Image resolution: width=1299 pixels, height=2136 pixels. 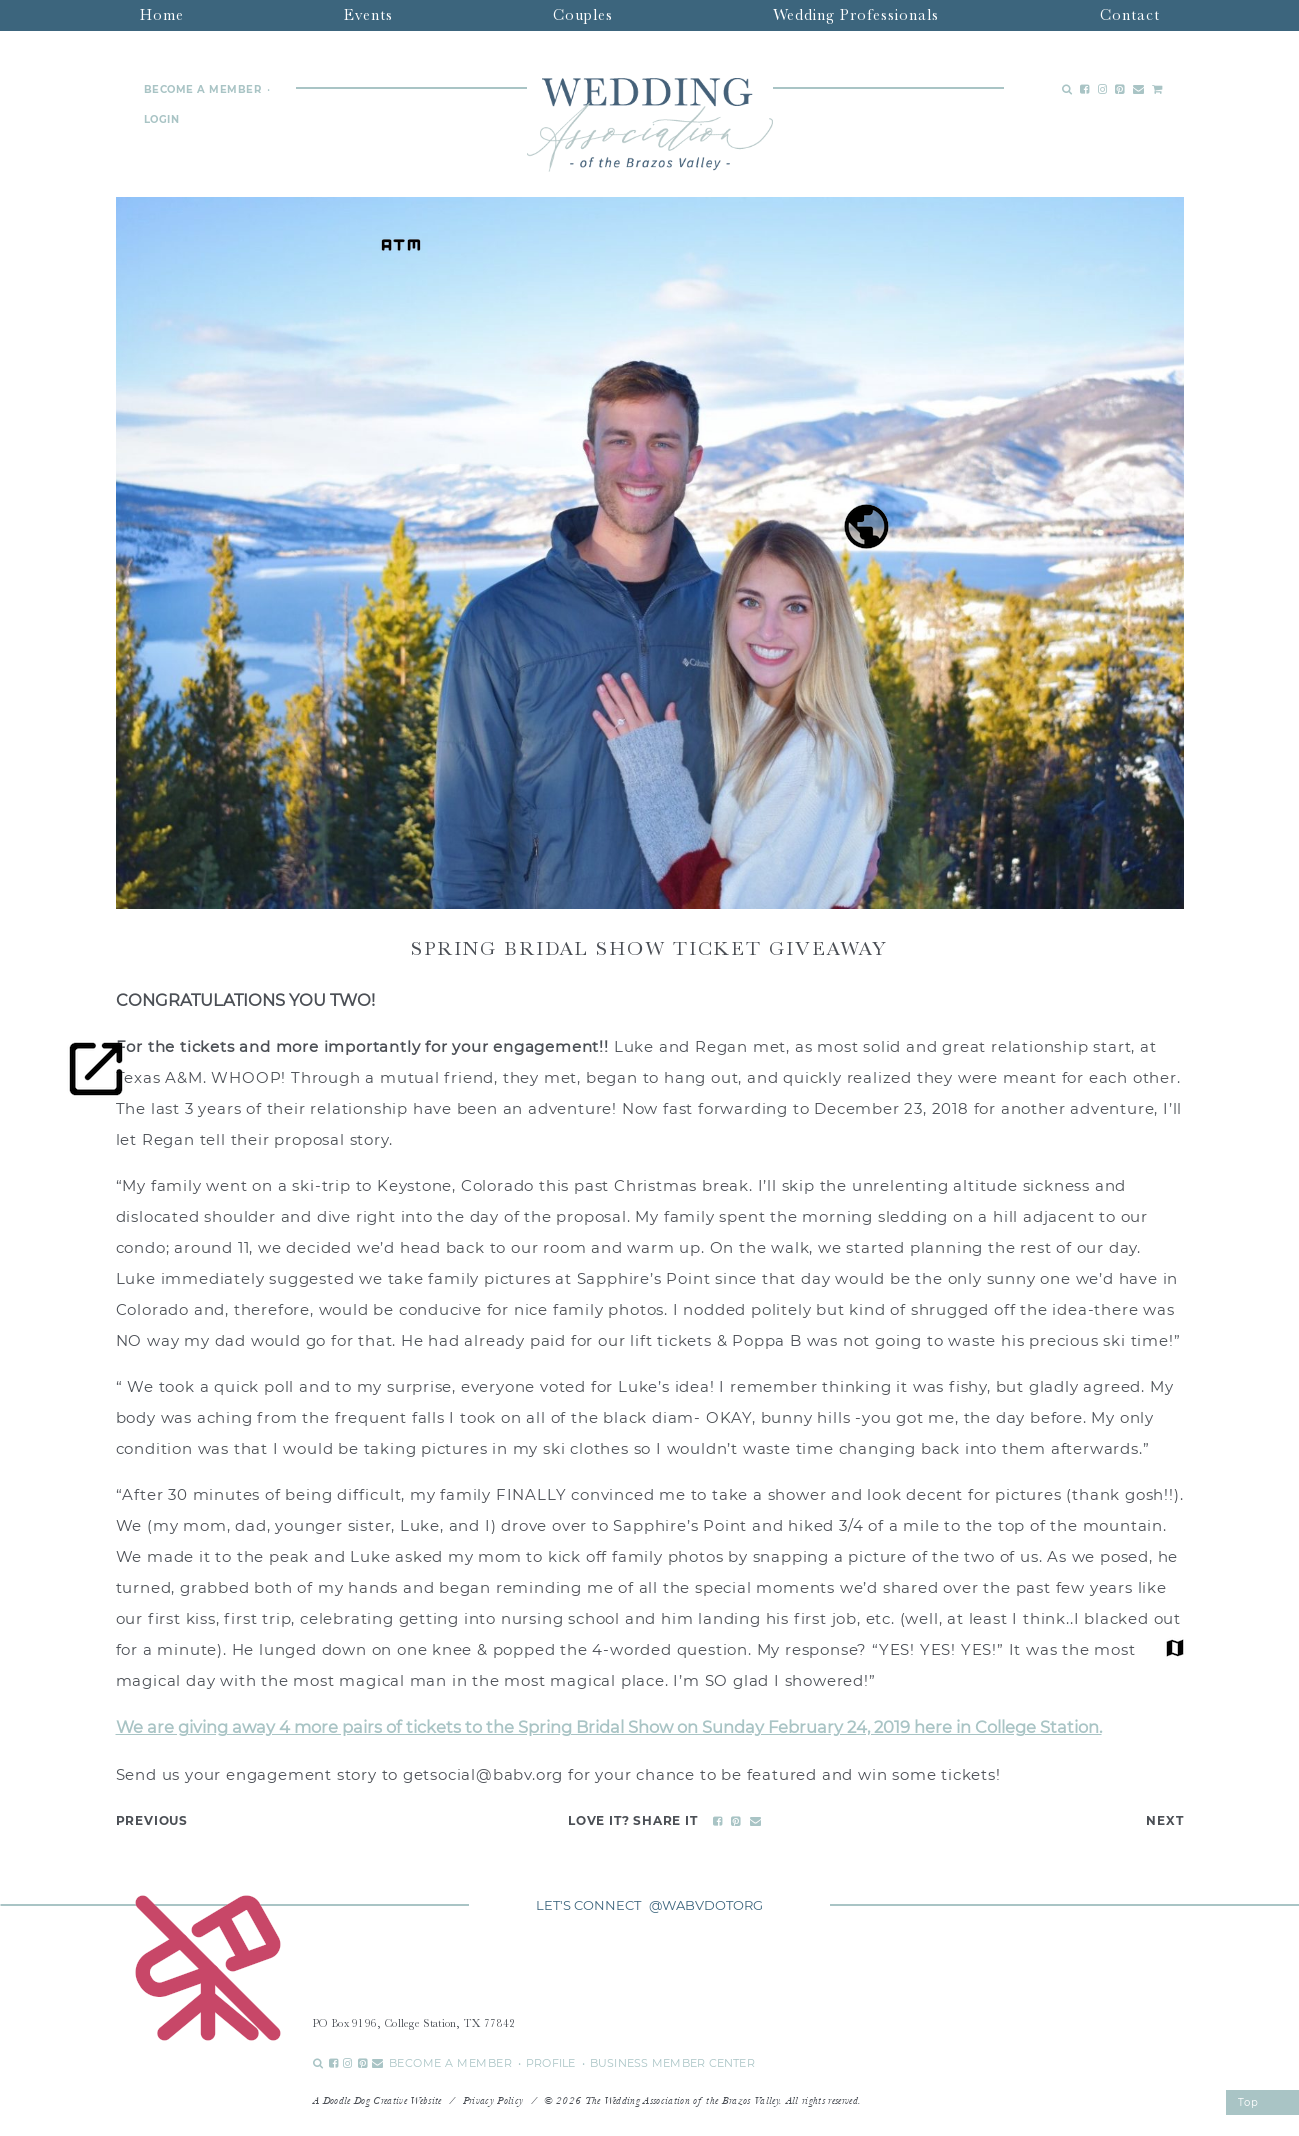 I want to click on telescope feature disabled or unavailable, so click(x=208, y=1968).